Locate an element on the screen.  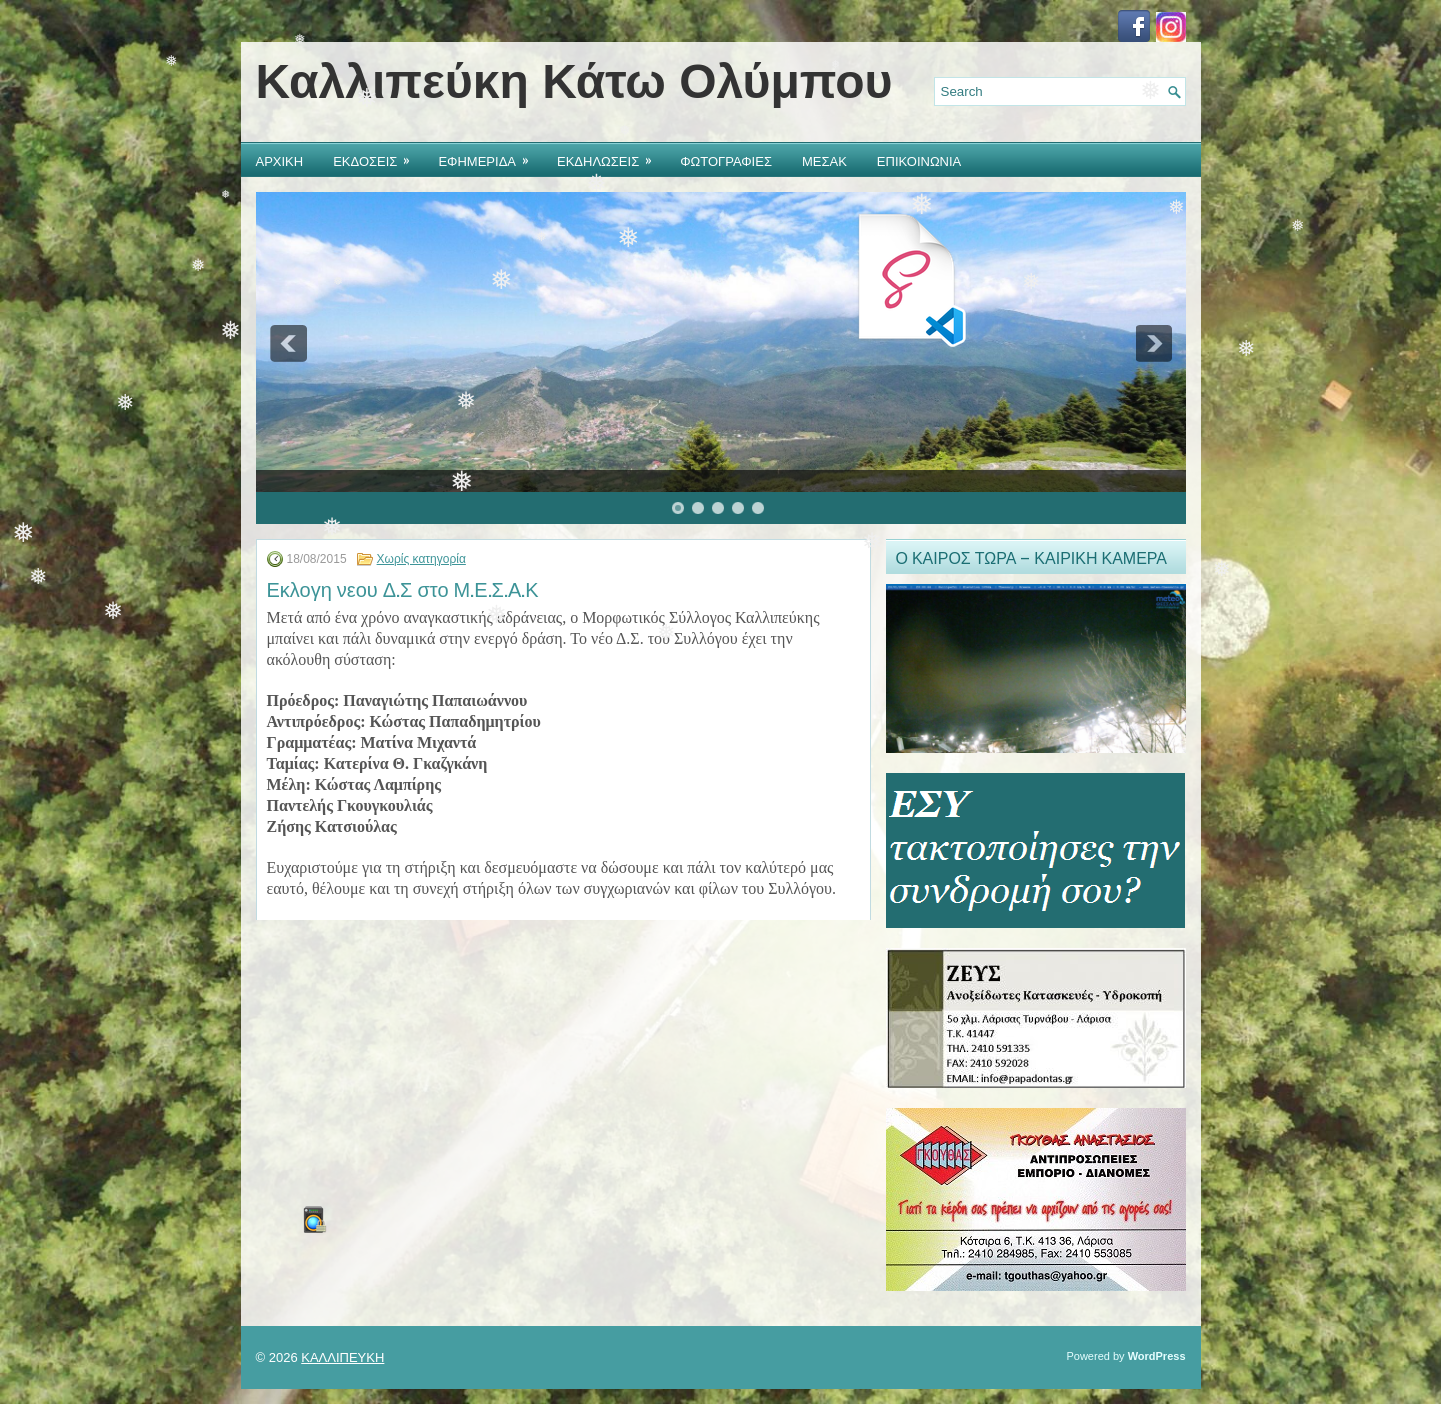
open a Sass stylesheet file in Visual Studio Code is located at coordinates (906, 279).